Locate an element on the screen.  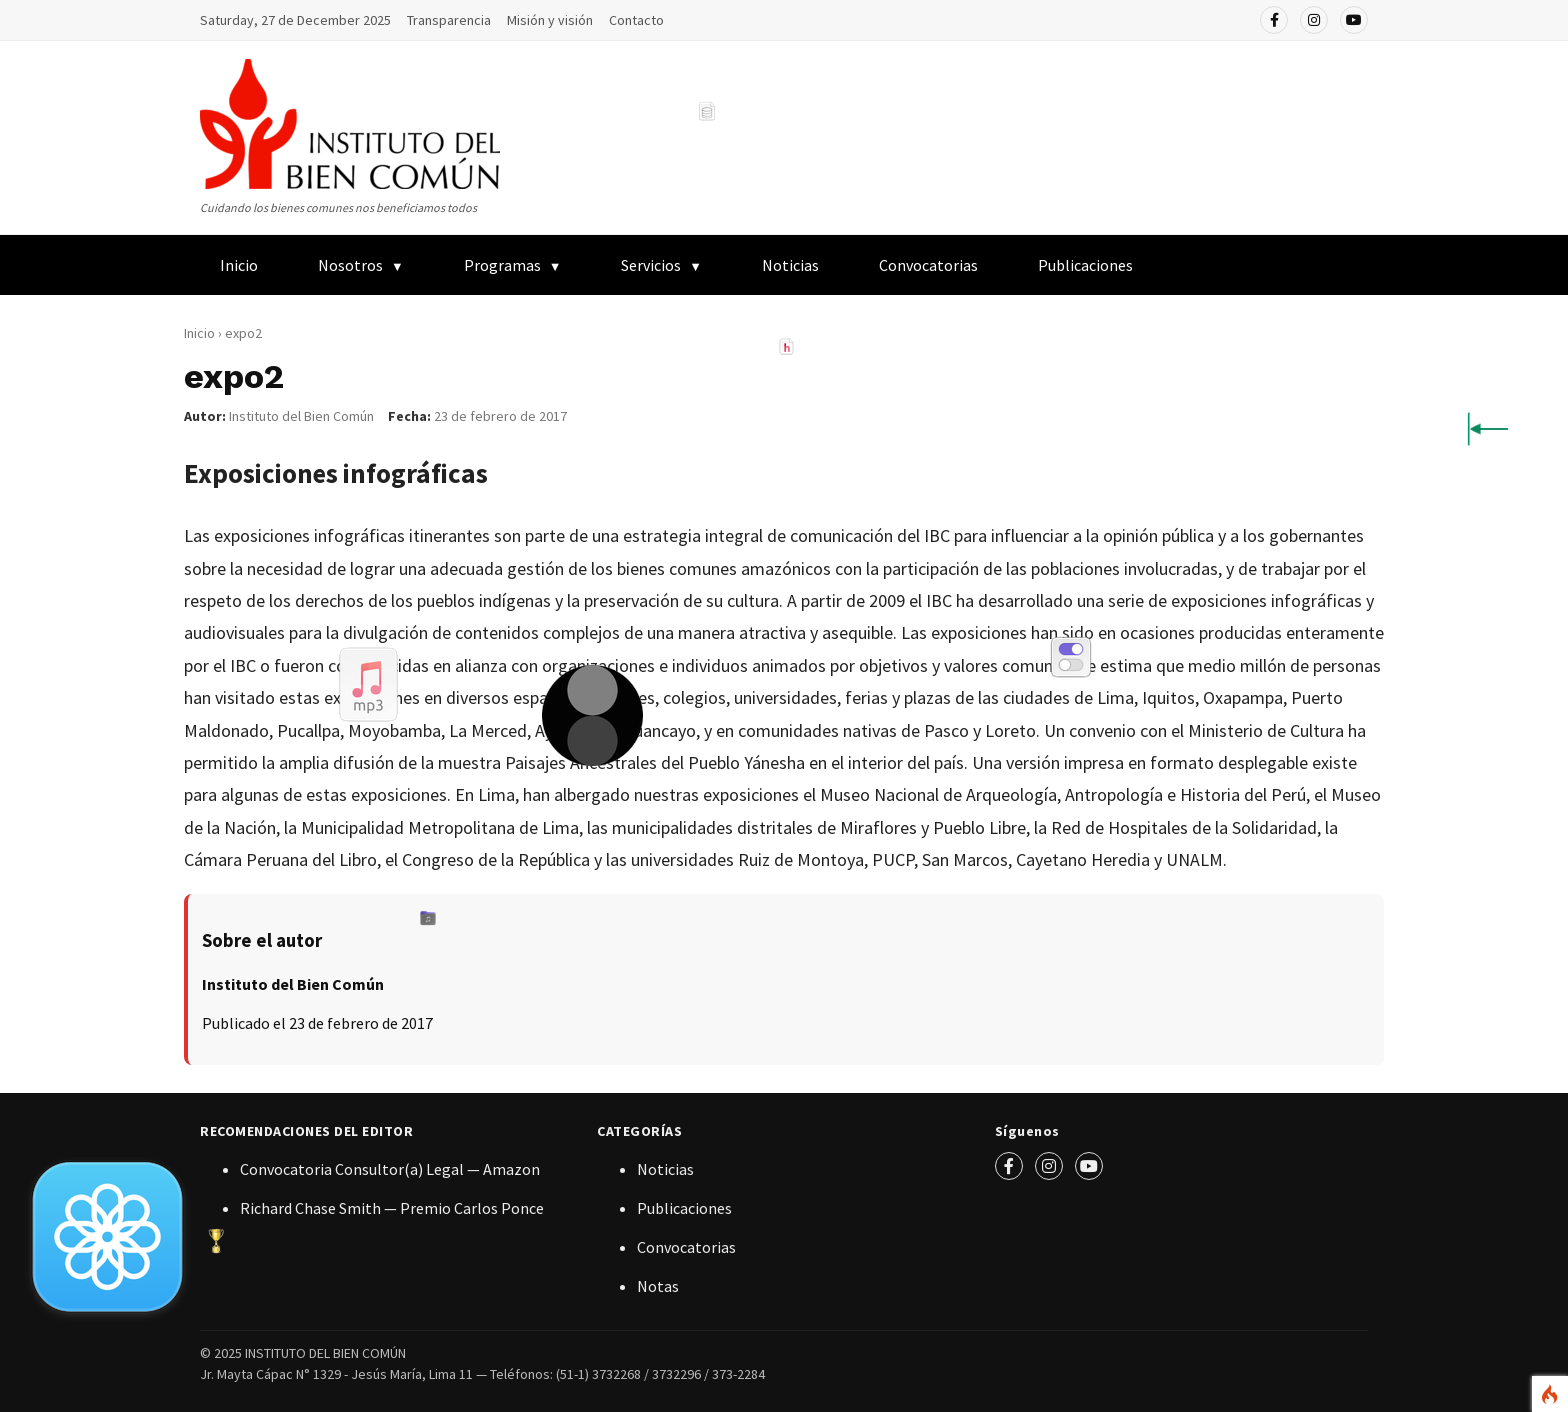
open display calibration assistant is located at coordinates (592, 715).